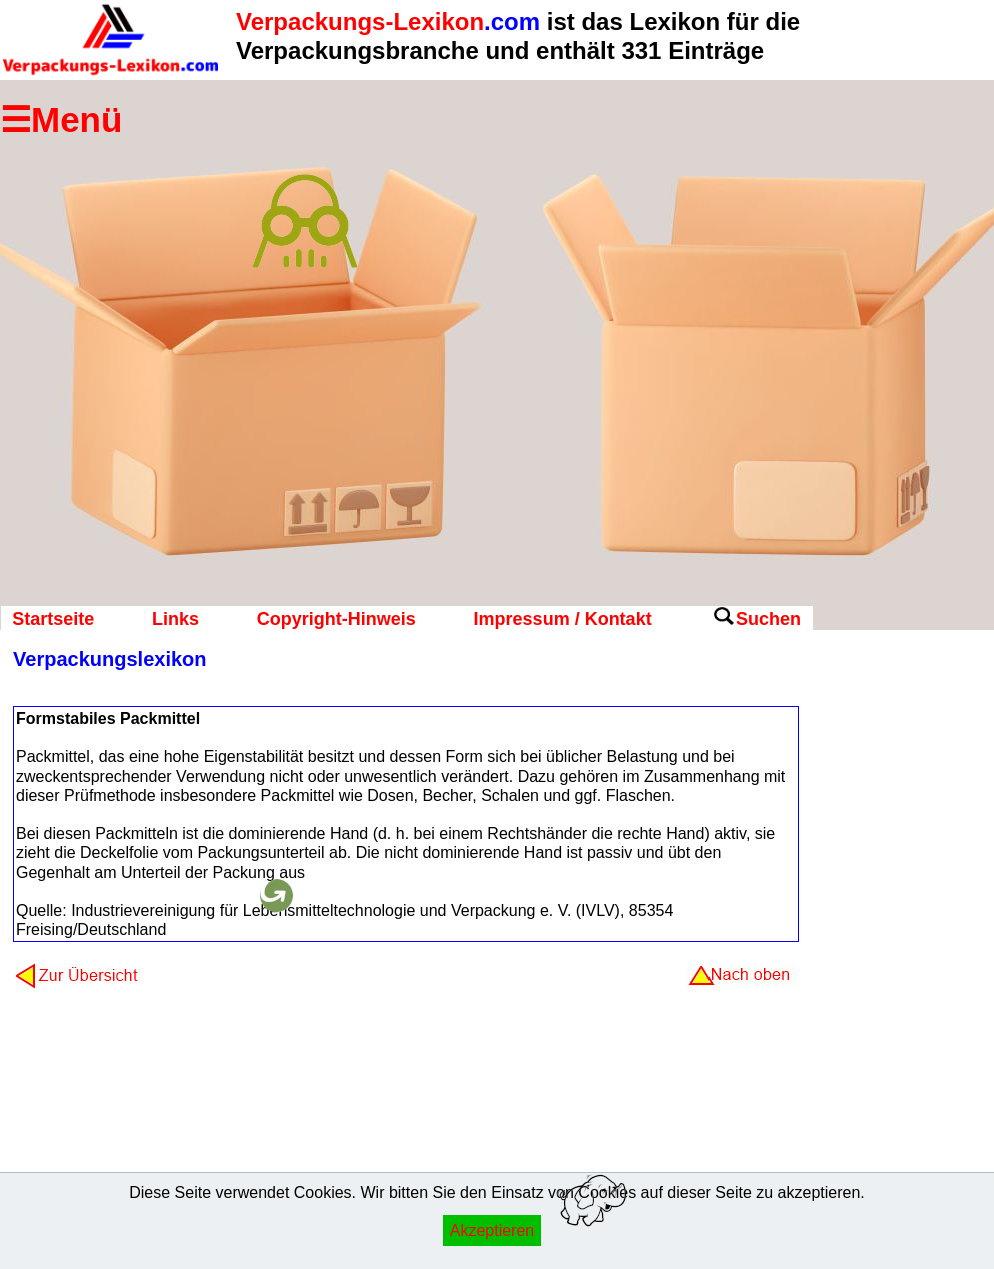 The image size is (994, 1269). I want to click on open the MoneyGram app, so click(276, 895).